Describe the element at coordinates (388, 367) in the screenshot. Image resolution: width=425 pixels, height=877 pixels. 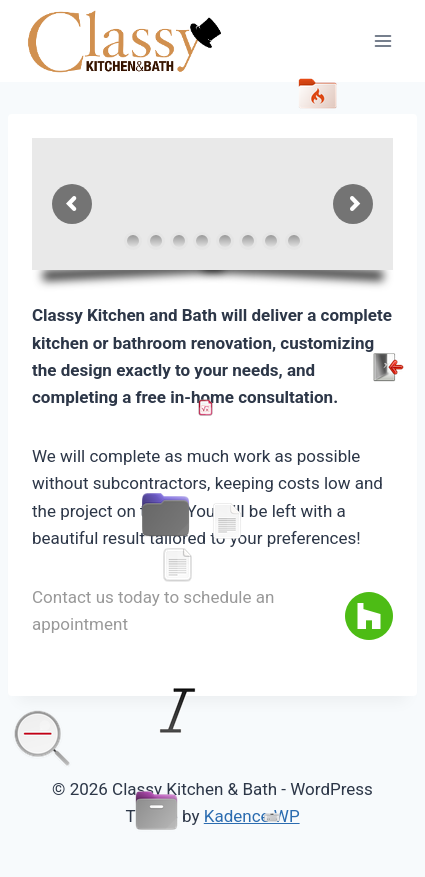
I see `exit or close the application` at that location.